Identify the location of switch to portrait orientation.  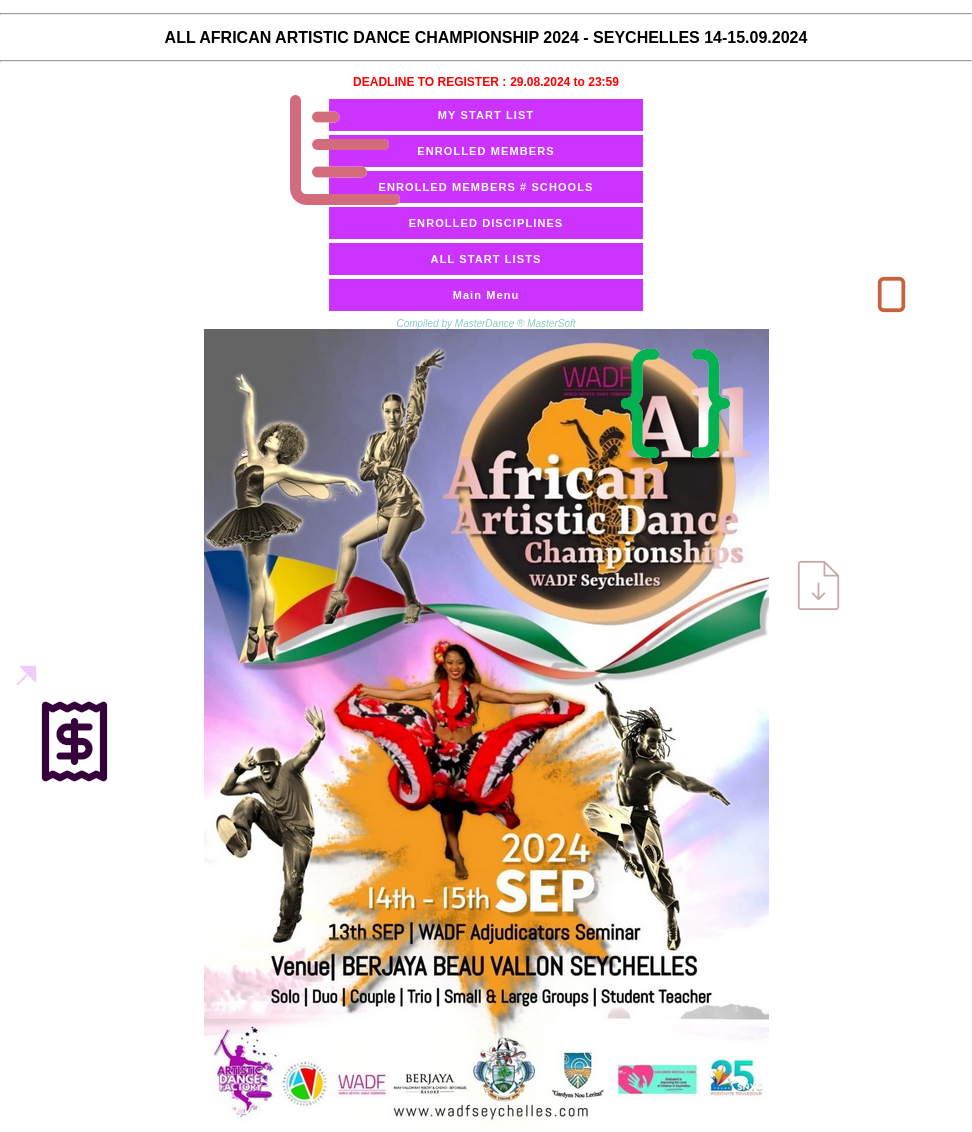
(891, 294).